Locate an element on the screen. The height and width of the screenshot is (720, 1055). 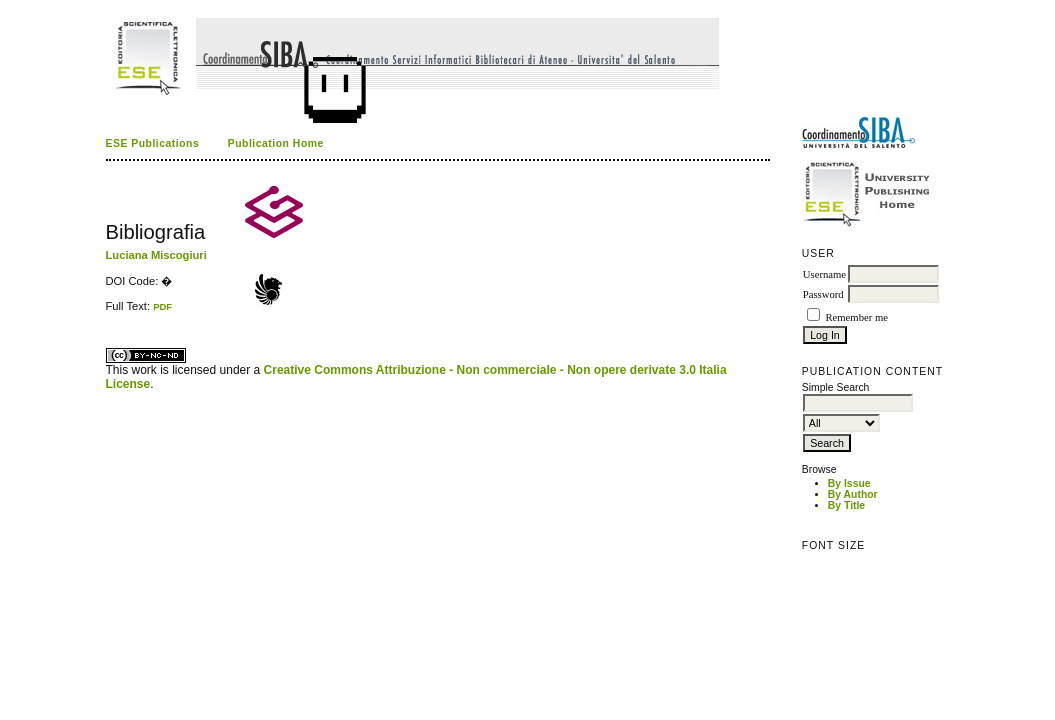
open aseprite pixel art editor is located at coordinates (335, 90).